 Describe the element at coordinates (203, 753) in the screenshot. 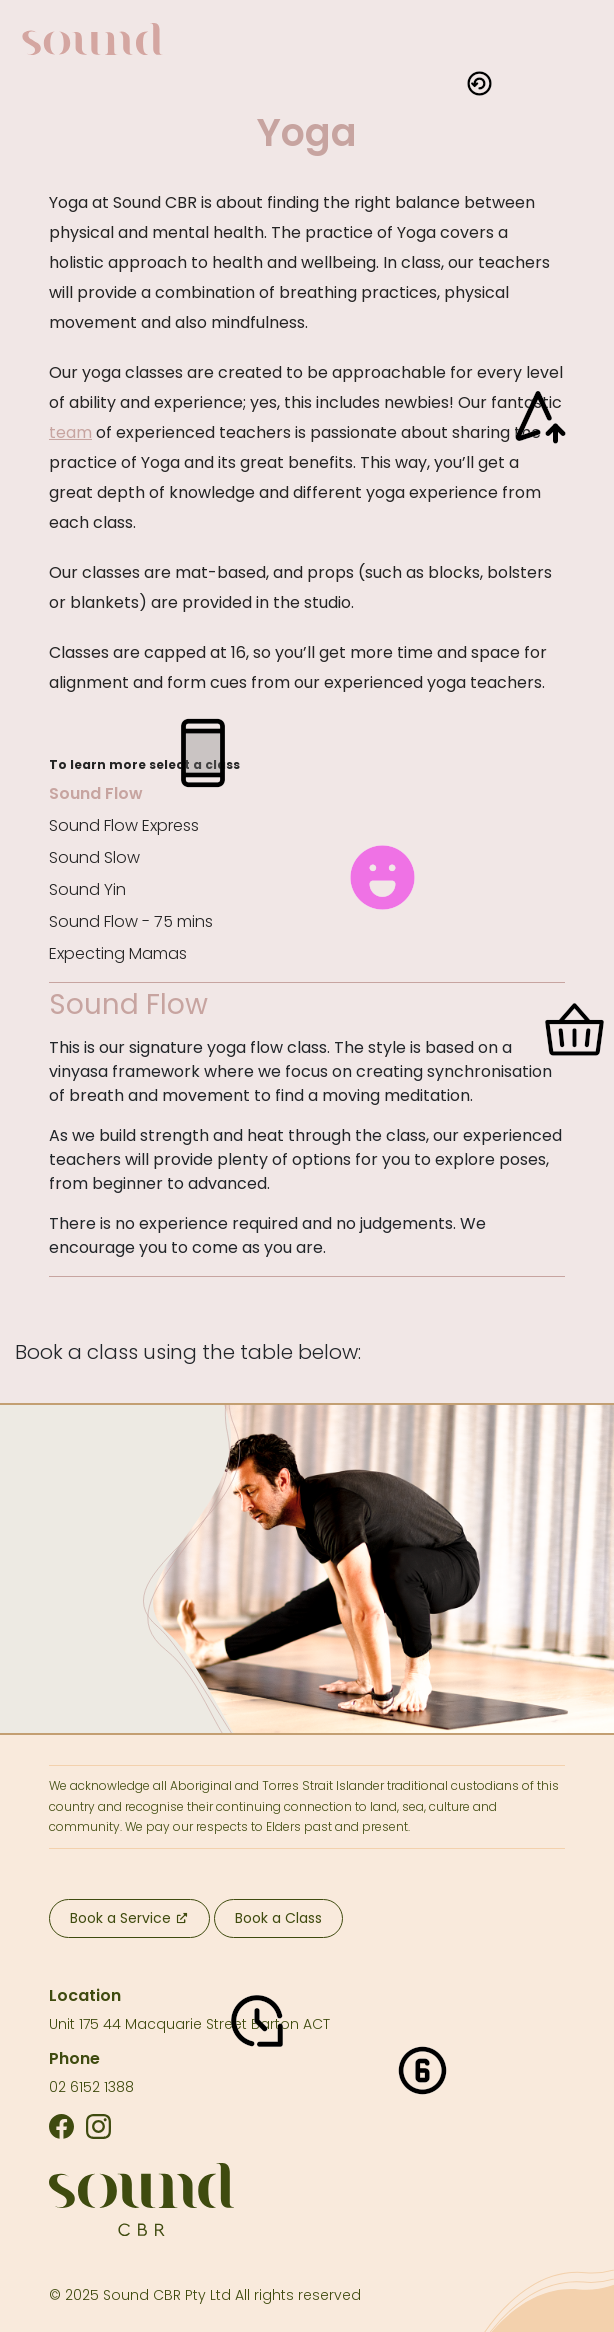

I see `switch to mobile view` at that location.